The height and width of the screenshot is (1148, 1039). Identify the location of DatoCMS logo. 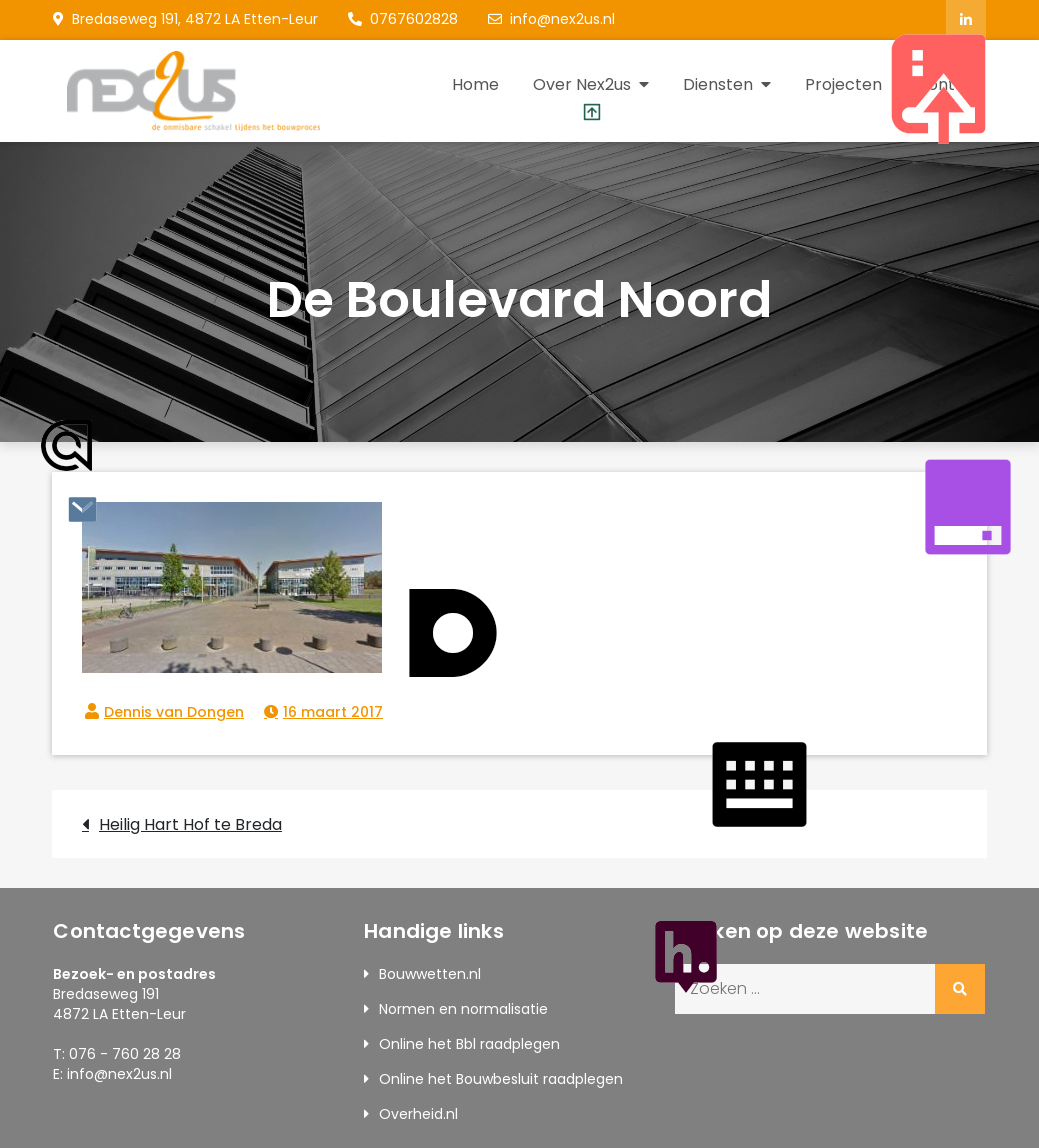
(453, 633).